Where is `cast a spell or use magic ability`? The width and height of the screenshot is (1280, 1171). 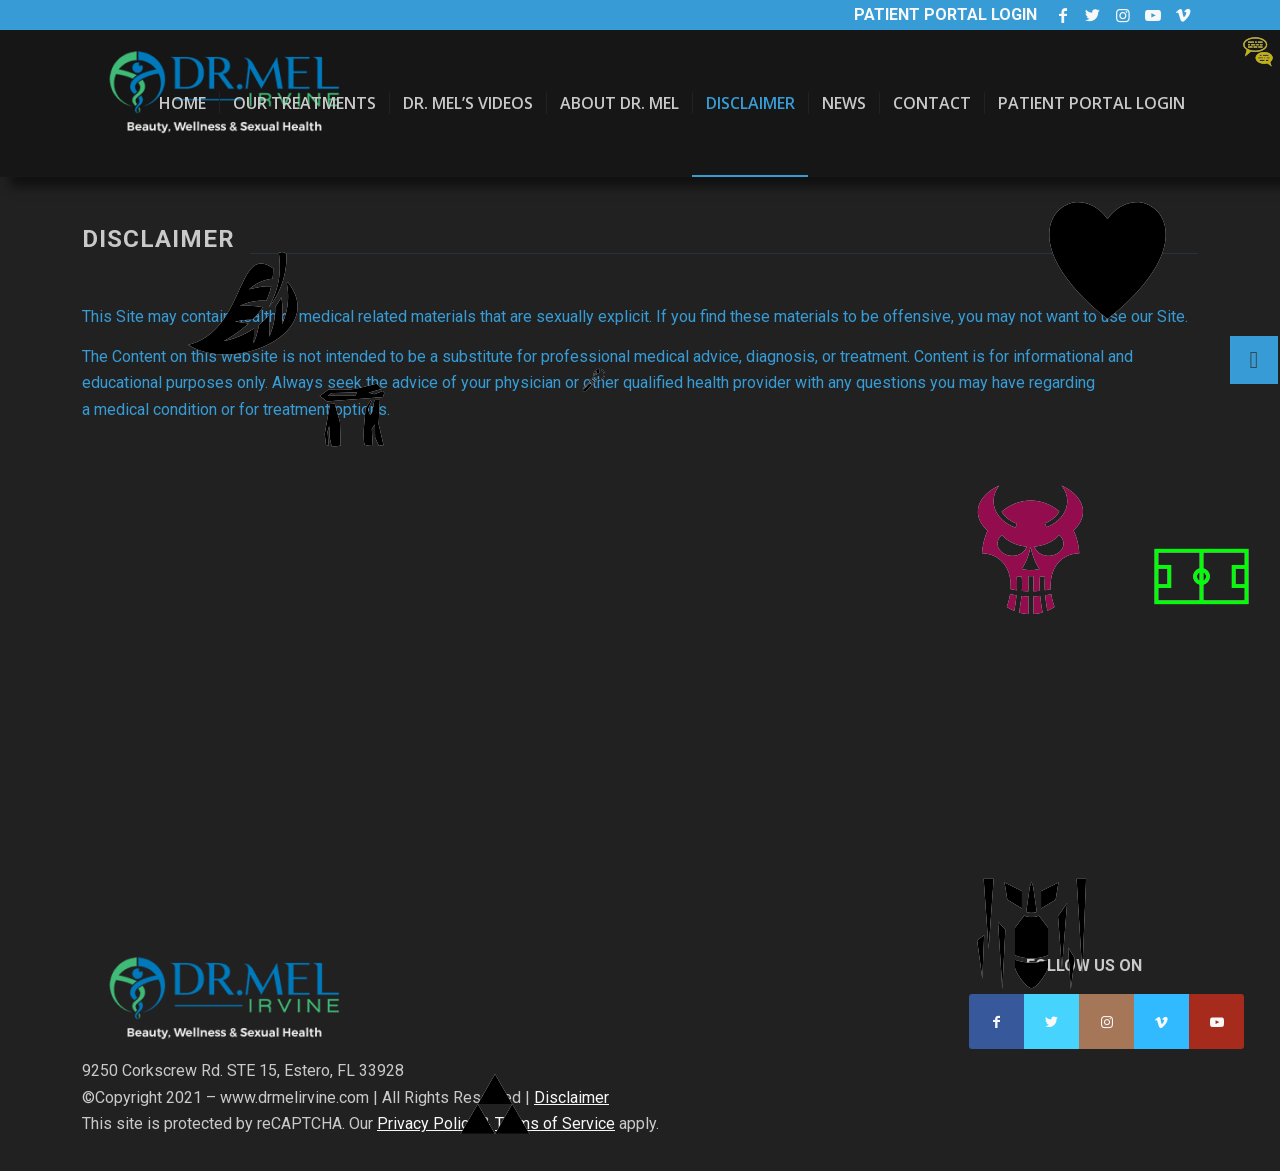 cast a spell or use magic ability is located at coordinates (595, 379).